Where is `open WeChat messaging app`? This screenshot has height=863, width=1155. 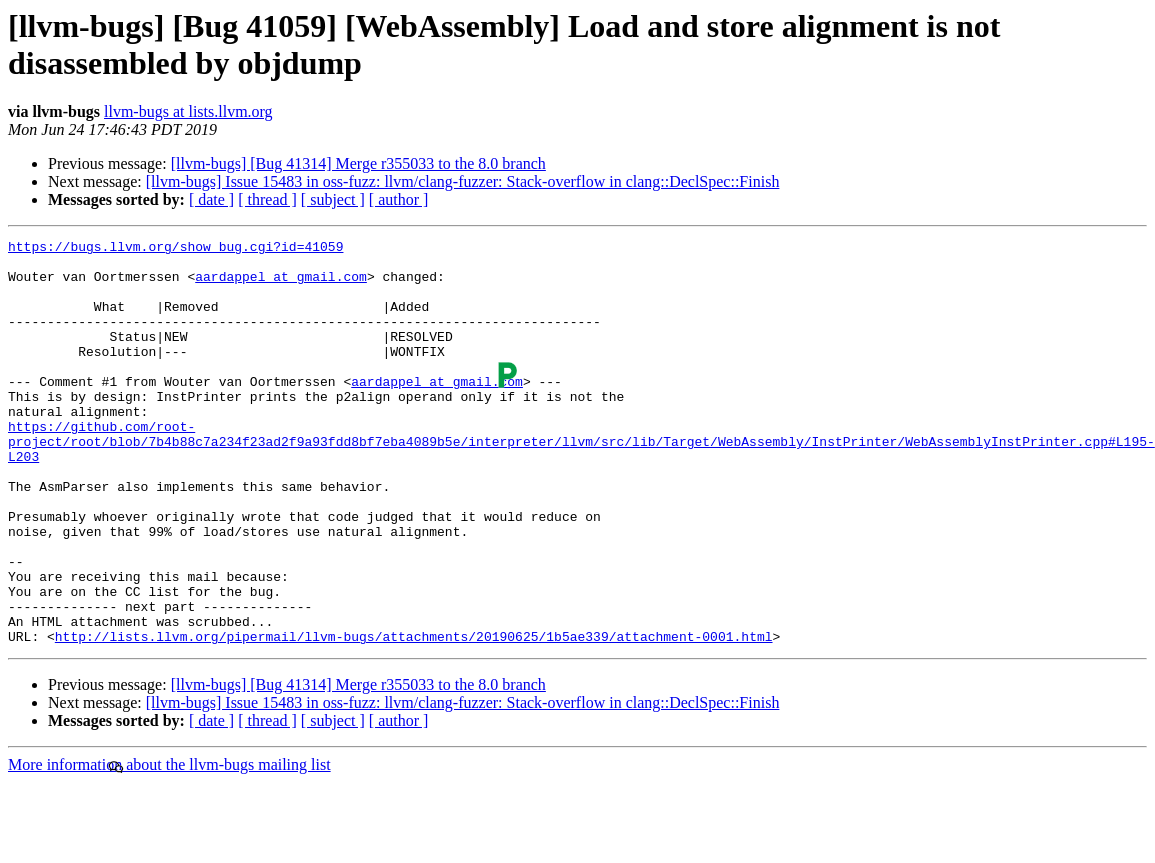
open WeChat messaging app is located at coordinates (116, 767).